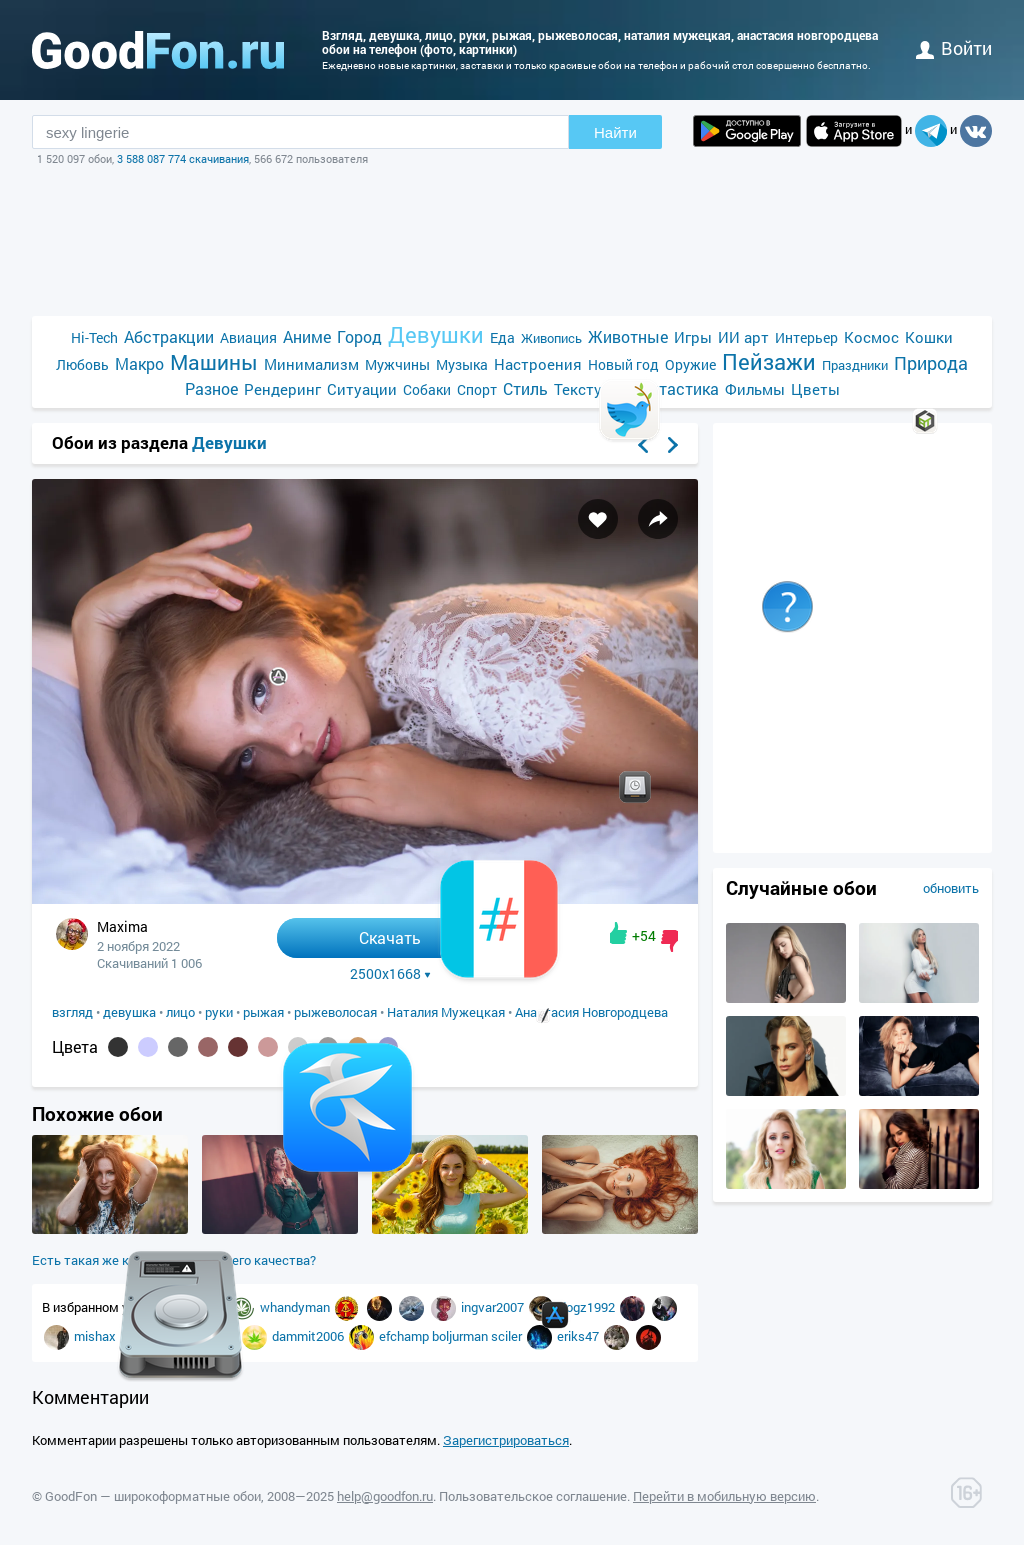 The image size is (1024, 1545). What do you see at coordinates (629, 409) in the screenshot?
I see `open the kindd application` at bounding box center [629, 409].